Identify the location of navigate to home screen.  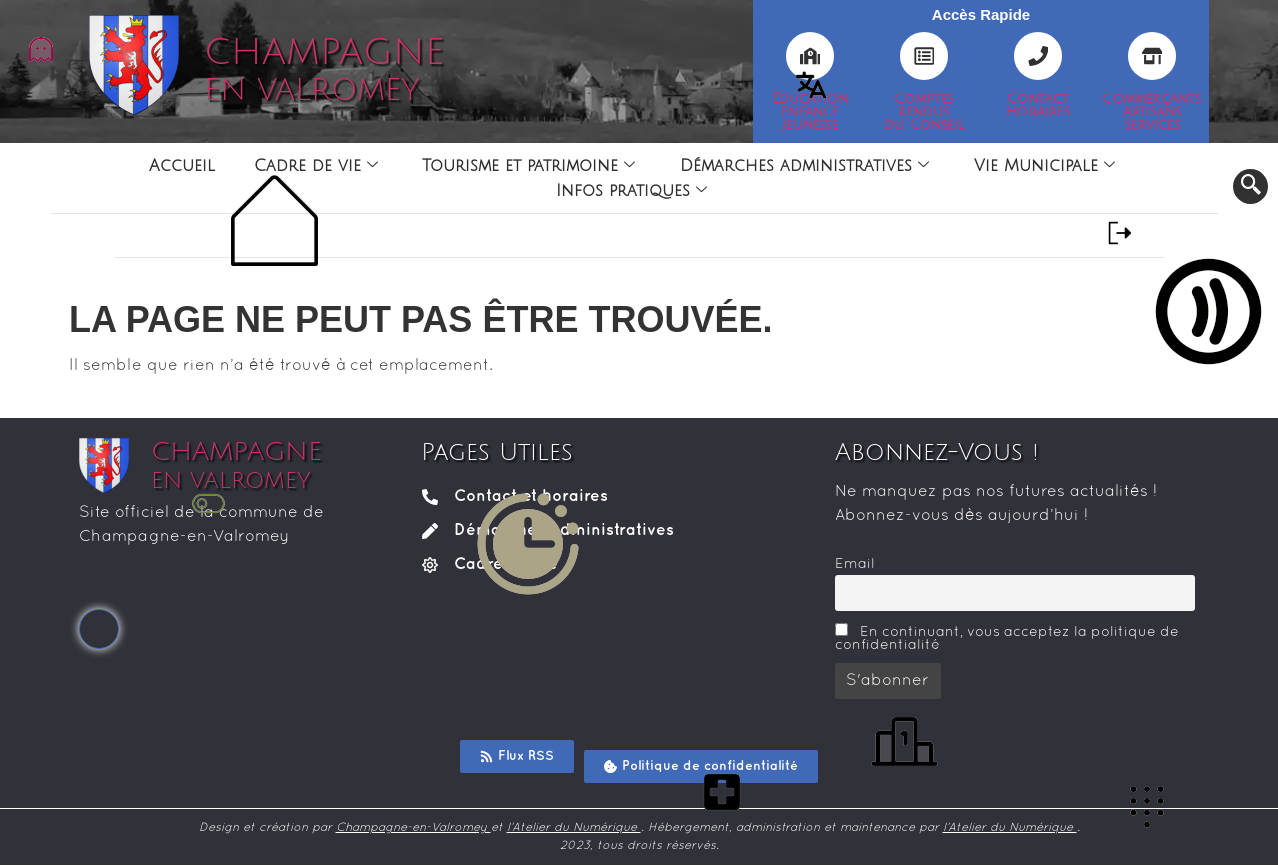
(274, 222).